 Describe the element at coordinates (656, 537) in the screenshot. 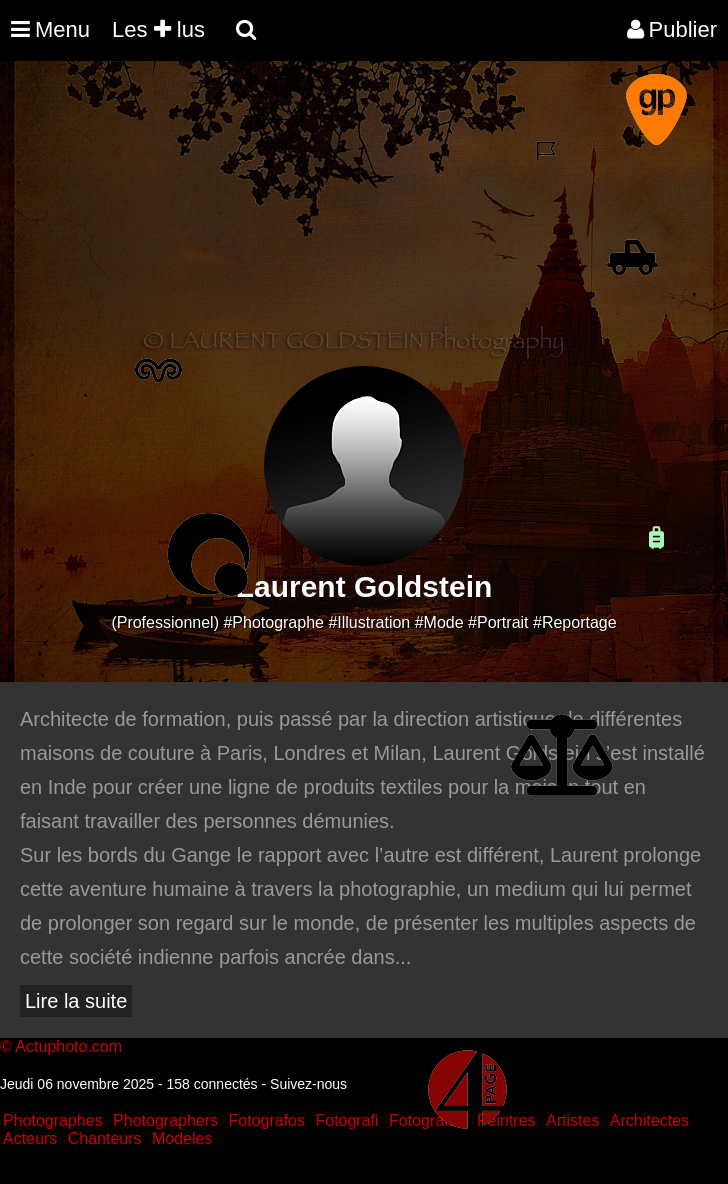

I see `access travel or trip planning features` at that location.